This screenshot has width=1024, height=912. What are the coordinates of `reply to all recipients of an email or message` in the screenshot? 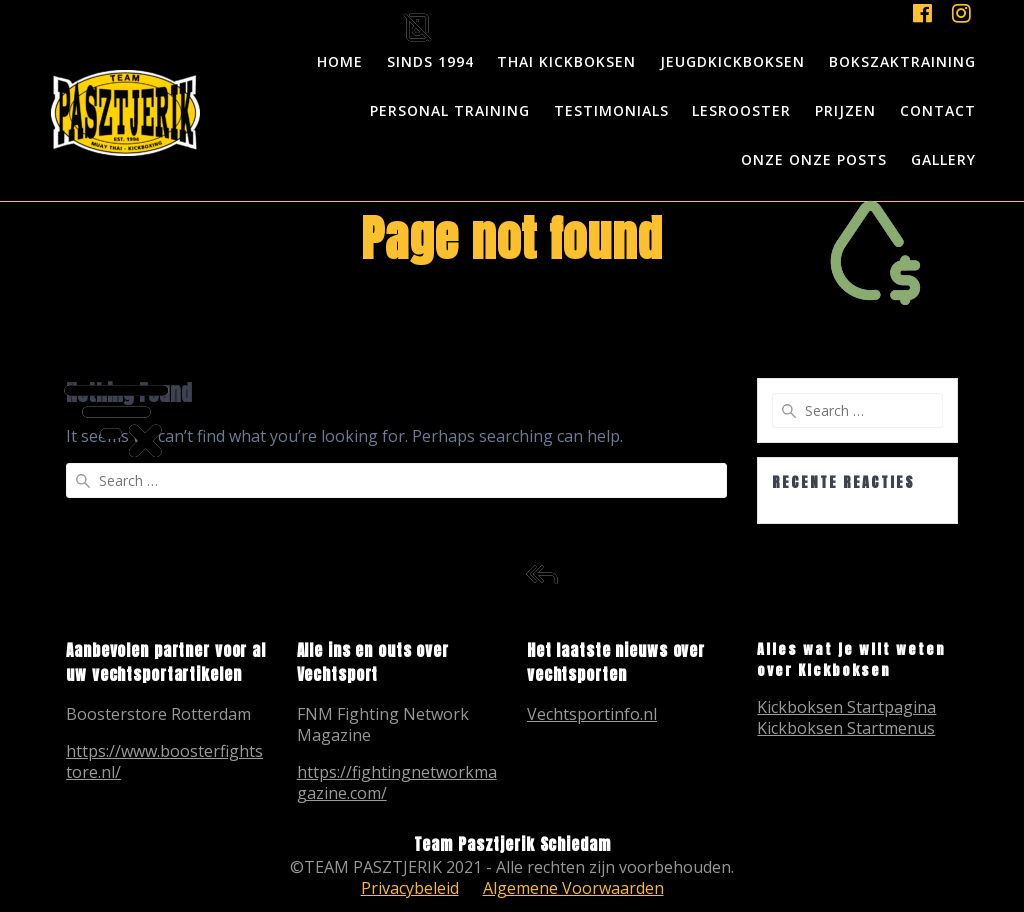 It's located at (542, 574).